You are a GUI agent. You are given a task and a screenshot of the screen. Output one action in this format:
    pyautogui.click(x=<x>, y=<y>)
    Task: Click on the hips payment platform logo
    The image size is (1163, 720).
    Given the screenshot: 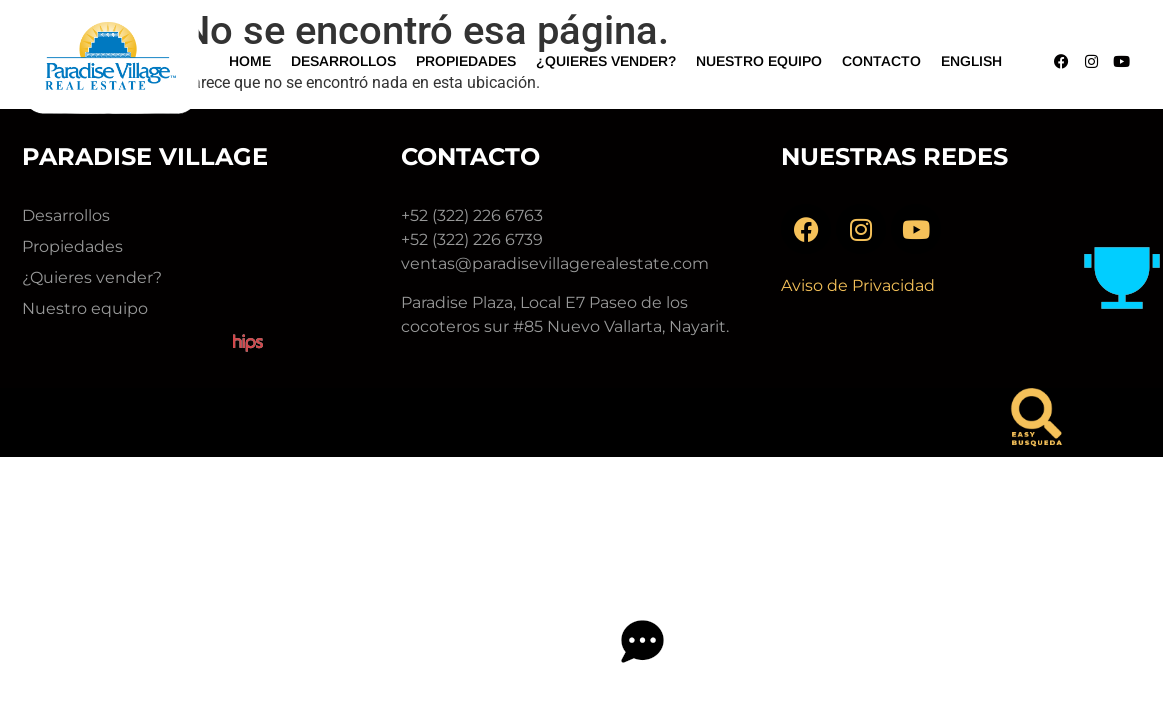 What is the action you would take?
    pyautogui.click(x=248, y=343)
    